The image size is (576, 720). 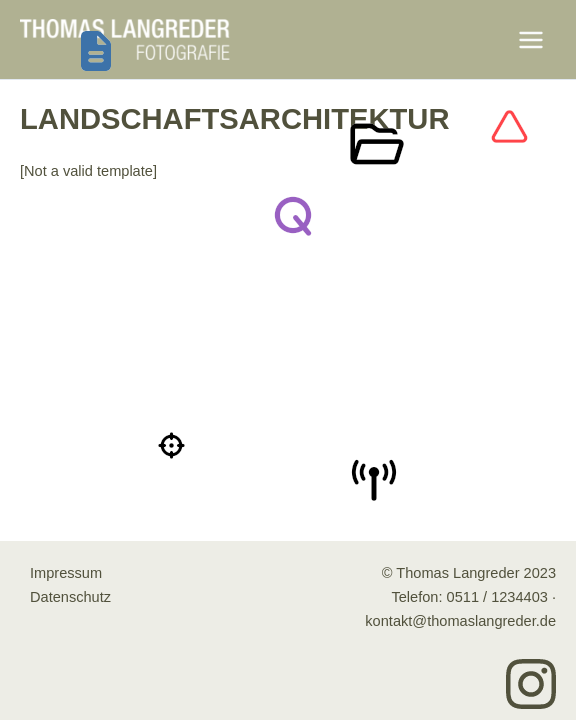 I want to click on indicates active broadcast or live streaming, so click(x=374, y=480).